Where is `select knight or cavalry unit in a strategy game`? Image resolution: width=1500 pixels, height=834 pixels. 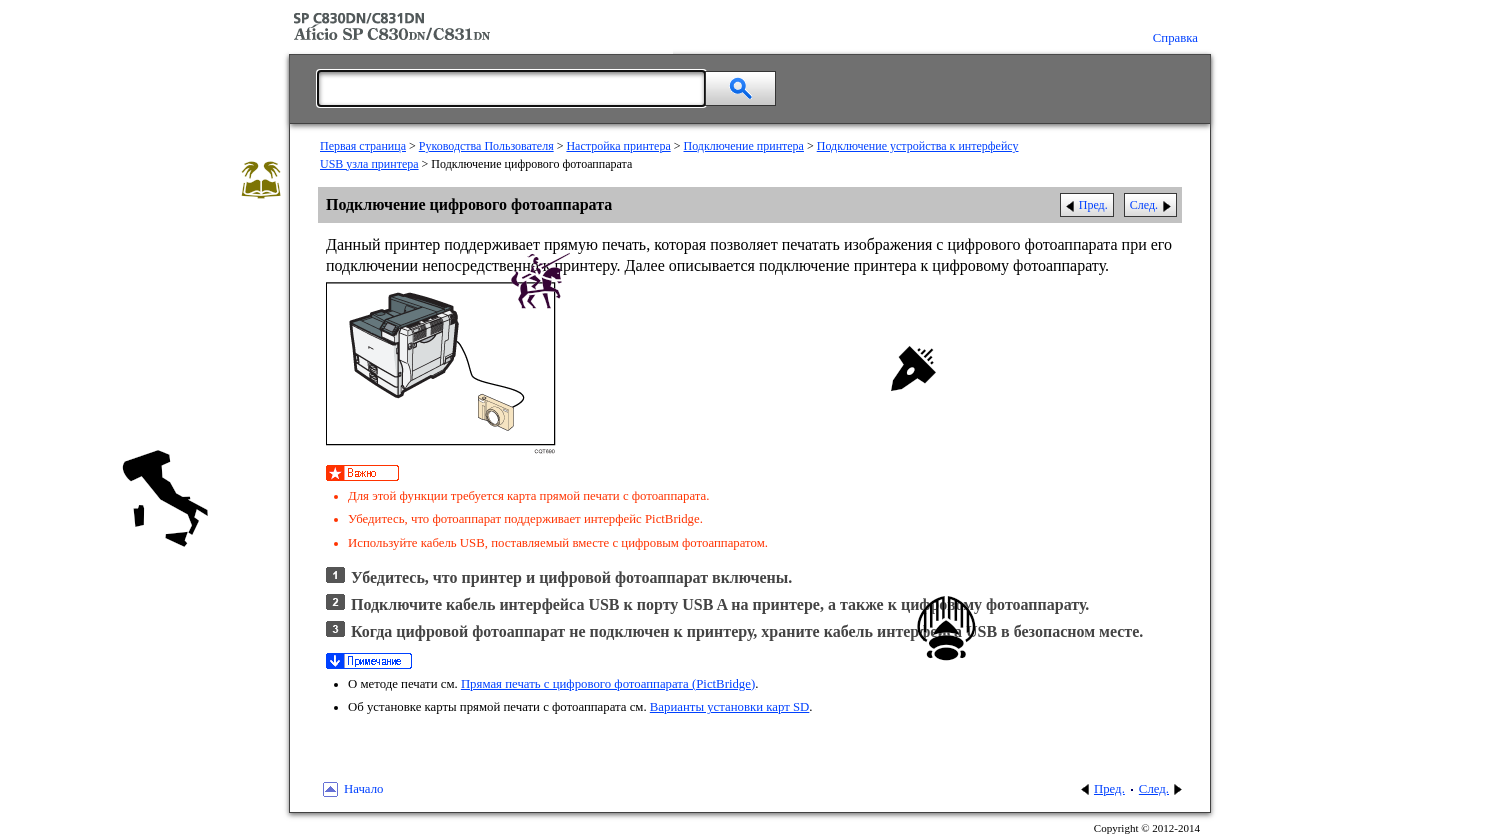 select knight or cavalry unit in a strategy game is located at coordinates (540, 280).